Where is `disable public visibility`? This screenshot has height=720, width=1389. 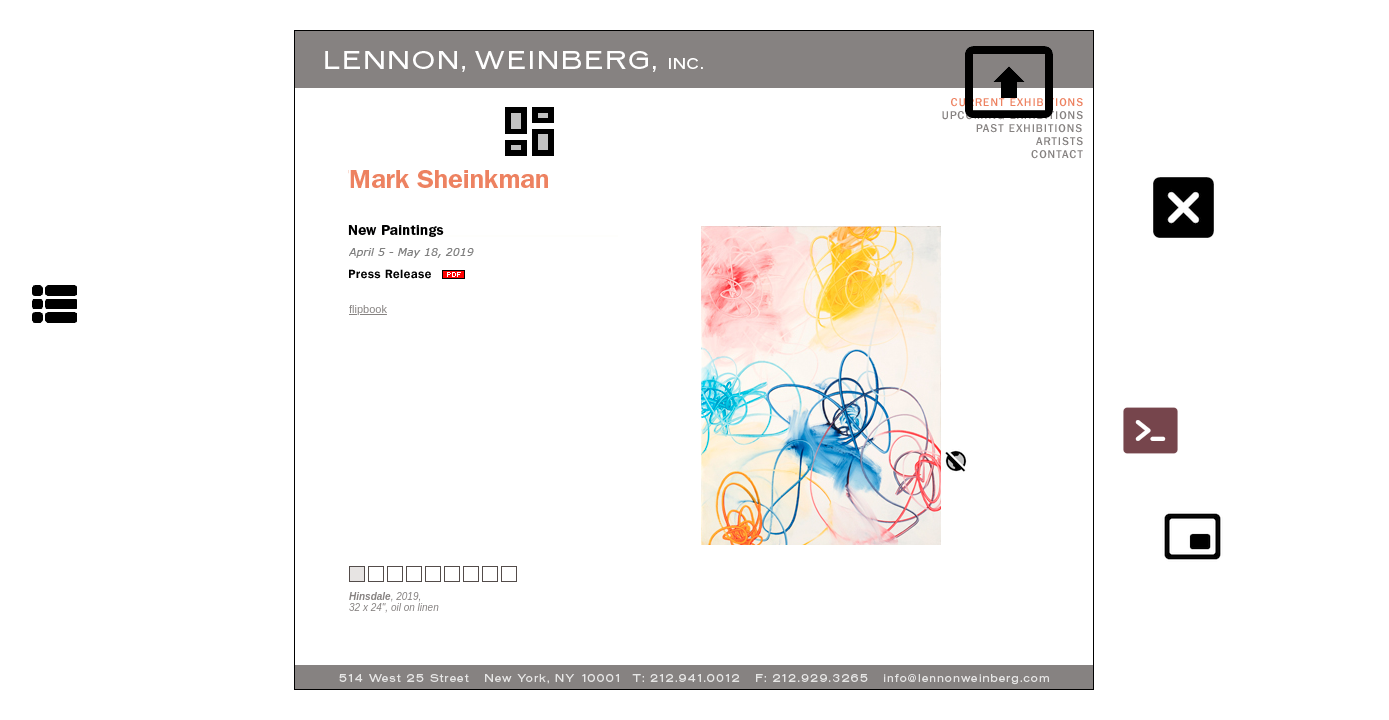 disable public visibility is located at coordinates (956, 461).